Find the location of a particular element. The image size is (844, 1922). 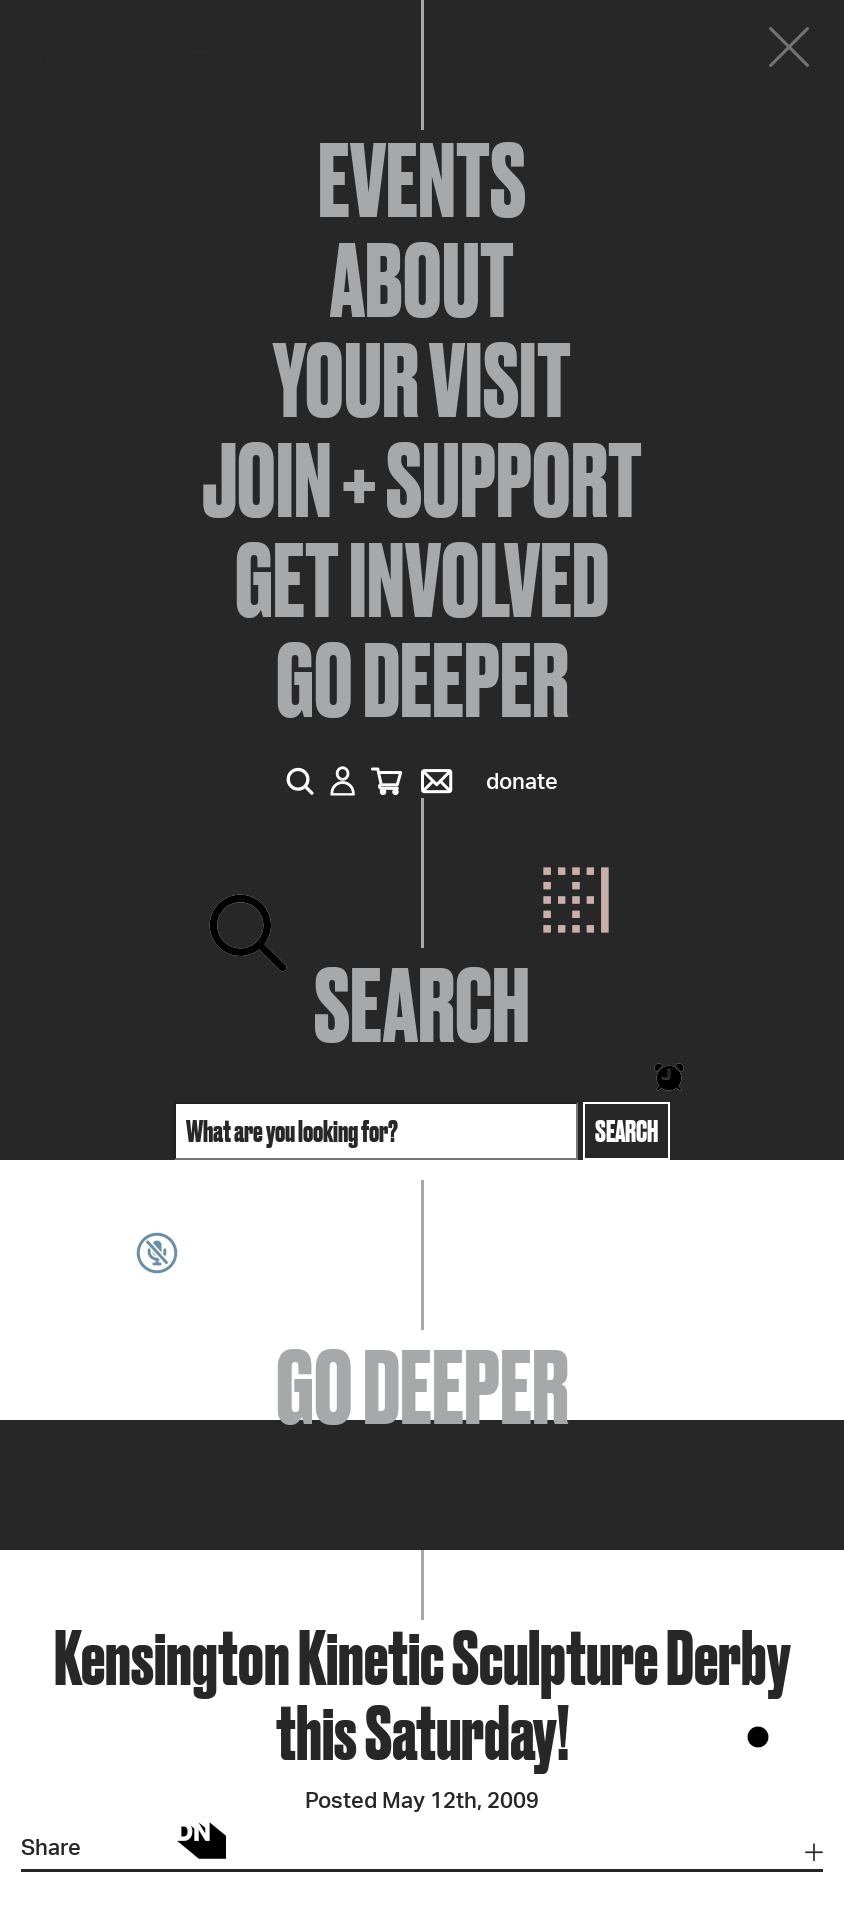

select or mark an item is located at coordinates (758, 1737).